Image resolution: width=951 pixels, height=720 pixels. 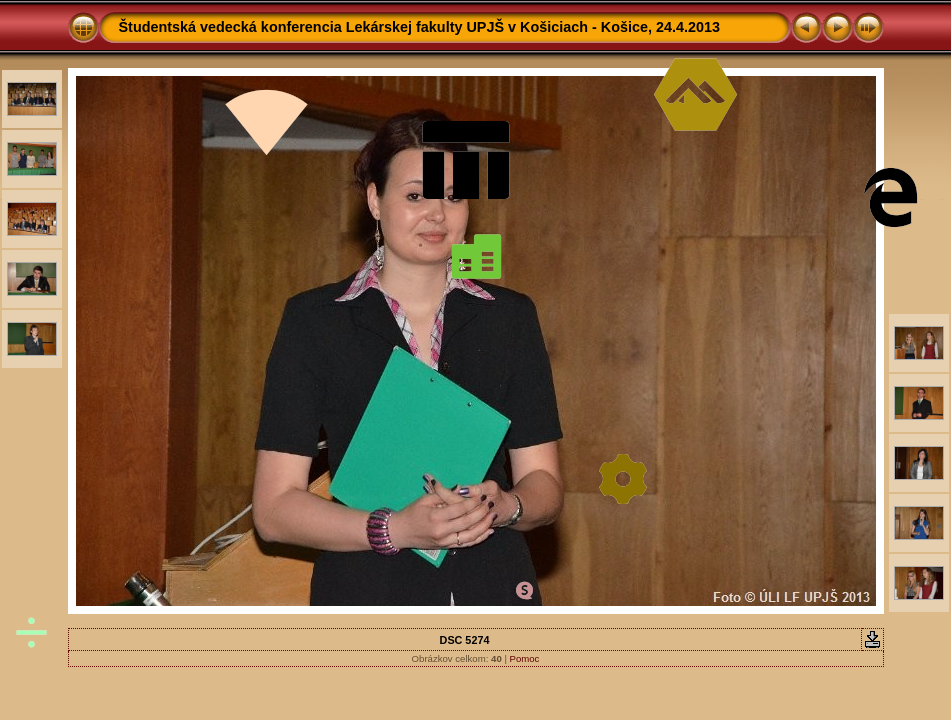 I want to click on open the Speakap app, so click(x=524, y=590).